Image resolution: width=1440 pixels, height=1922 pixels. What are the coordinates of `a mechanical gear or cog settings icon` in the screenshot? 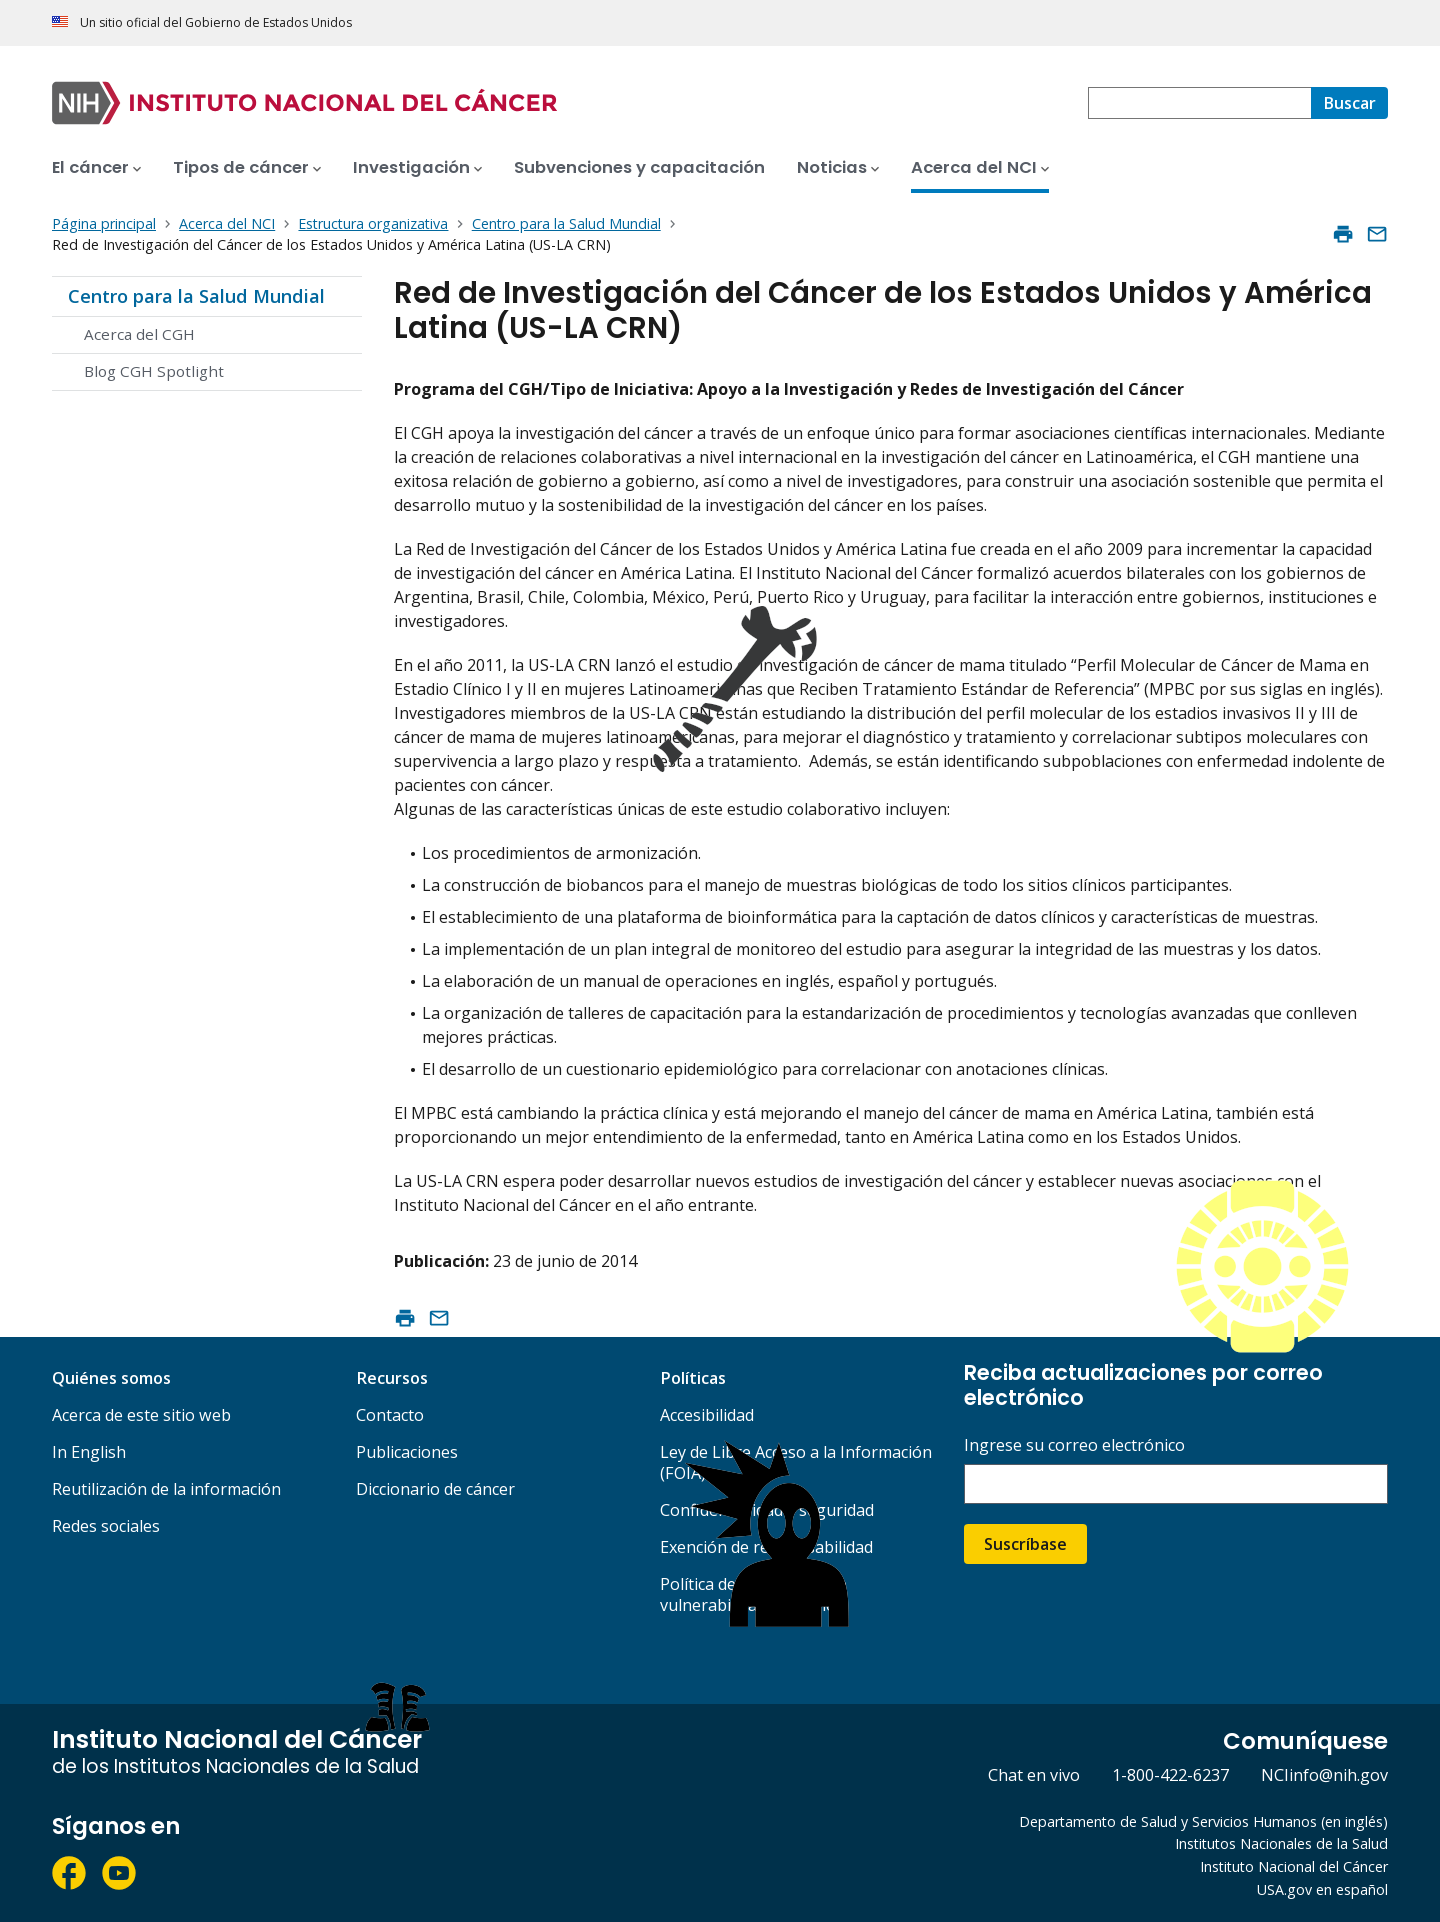 It's located at (1262, 1266).